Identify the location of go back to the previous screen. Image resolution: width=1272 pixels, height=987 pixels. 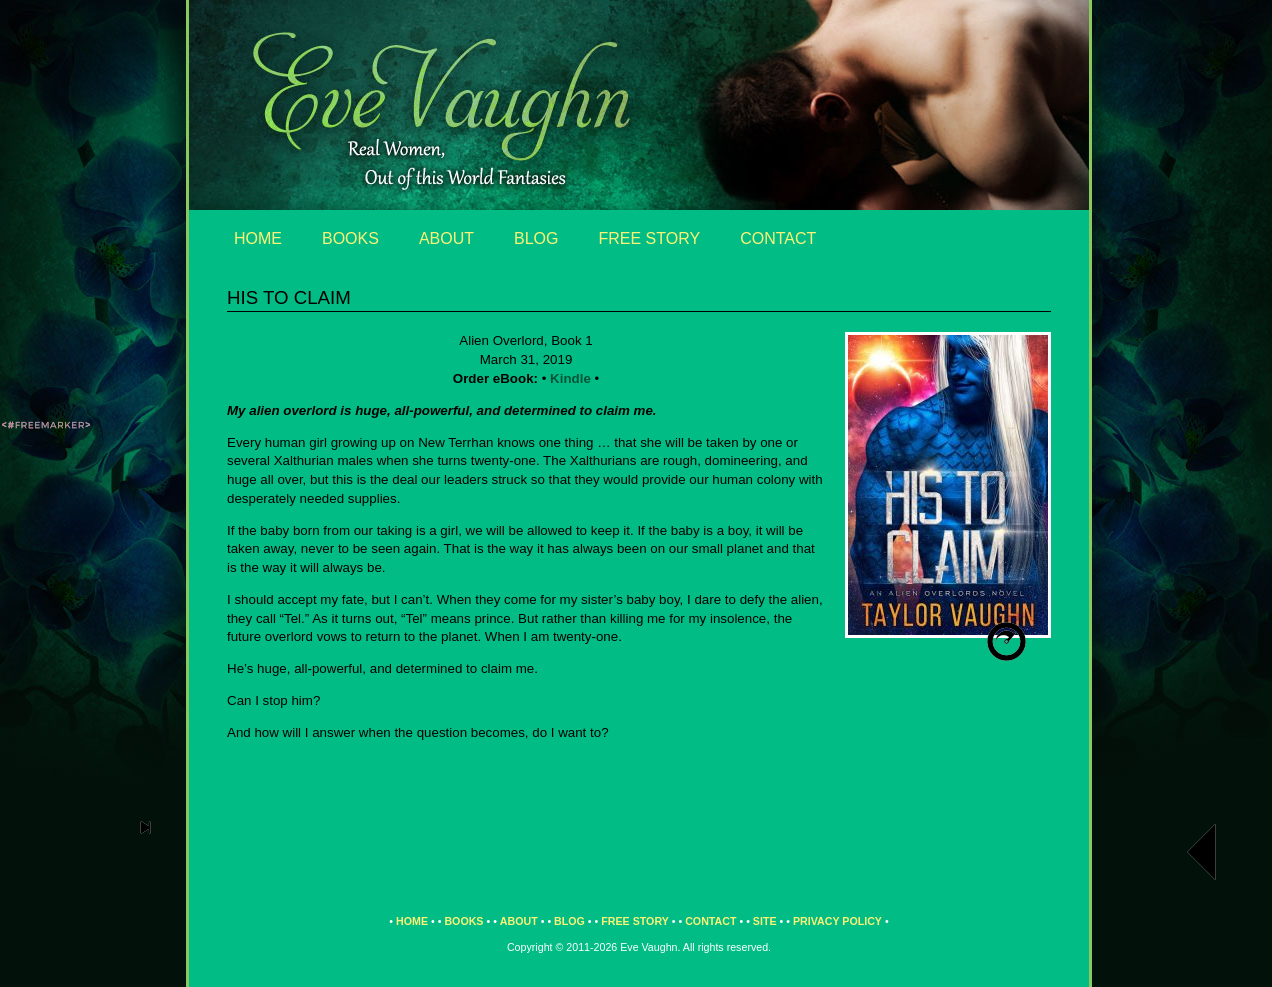
(1206, 852).